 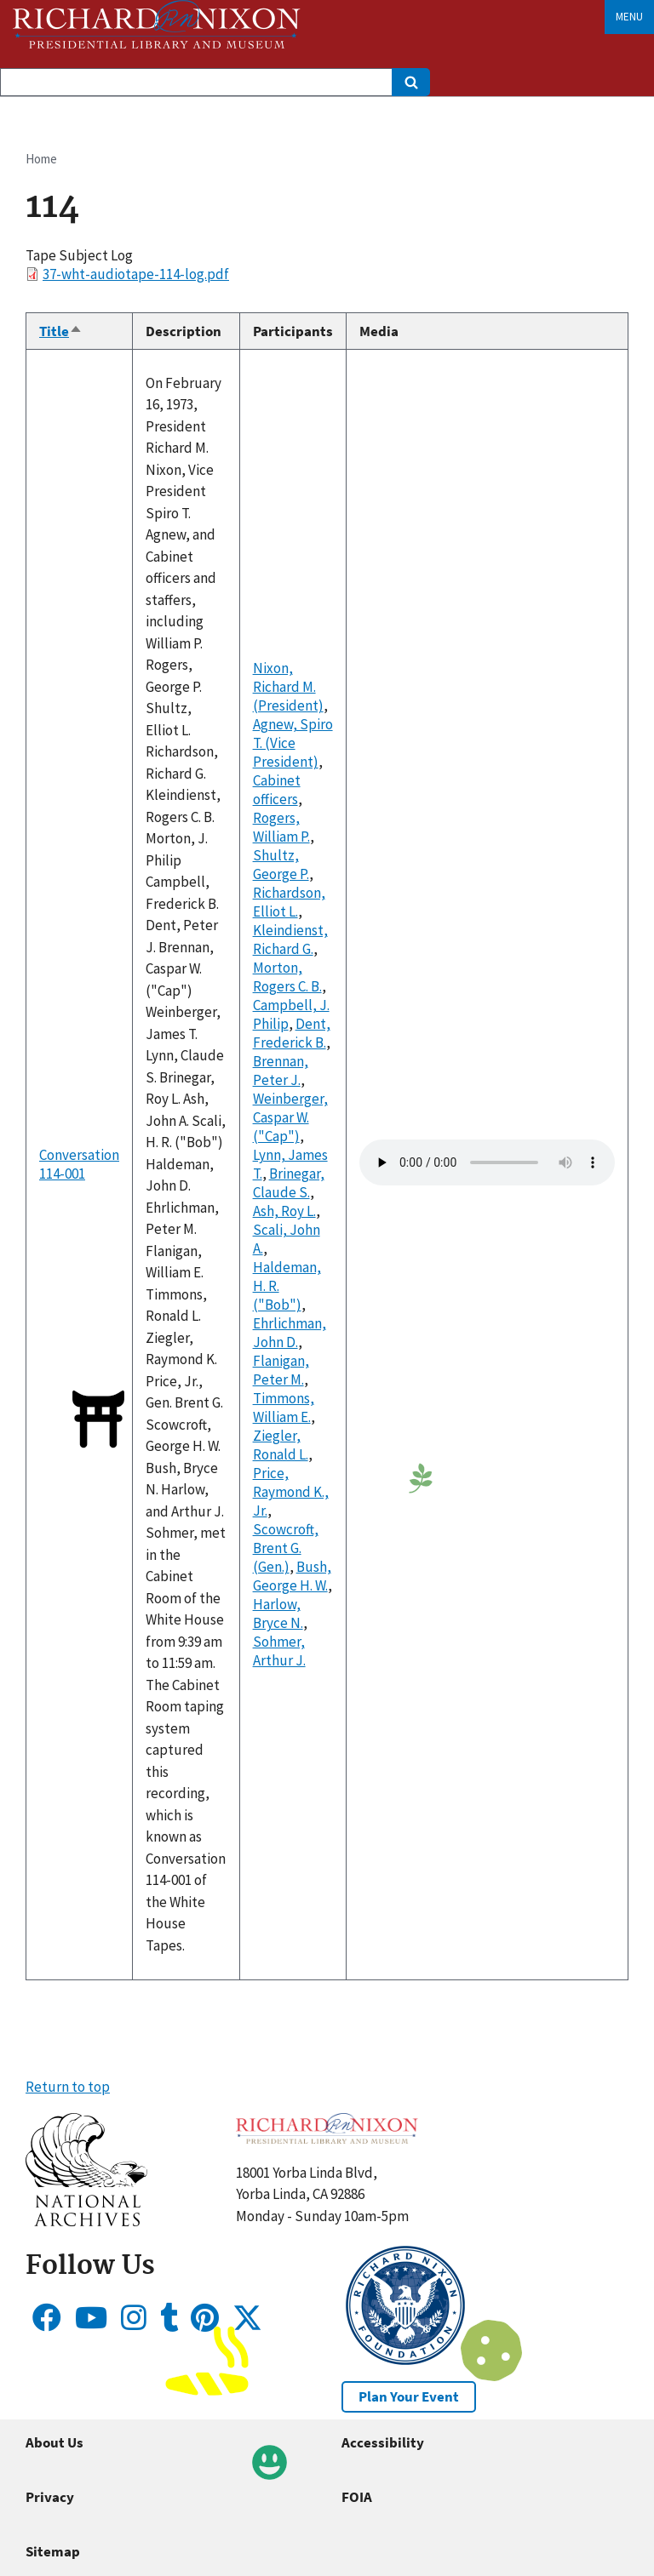 I want to click on indicates Japanese culture or travel content, so click(x=98, y=1418).